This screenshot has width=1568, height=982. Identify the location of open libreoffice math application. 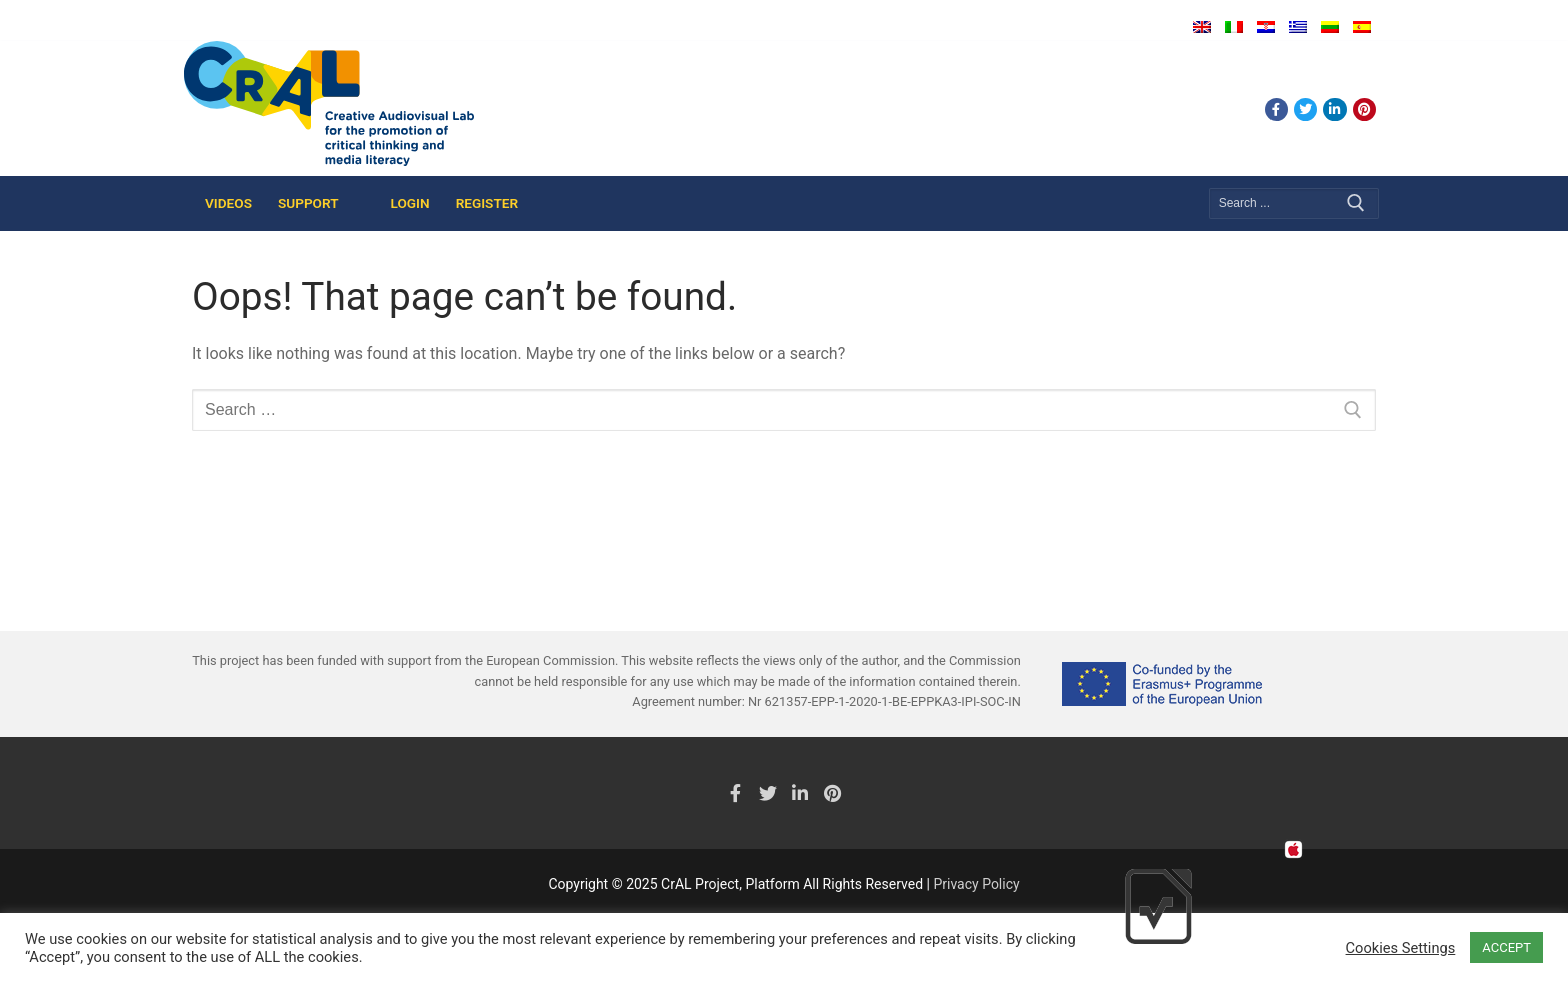
(1158, 906).